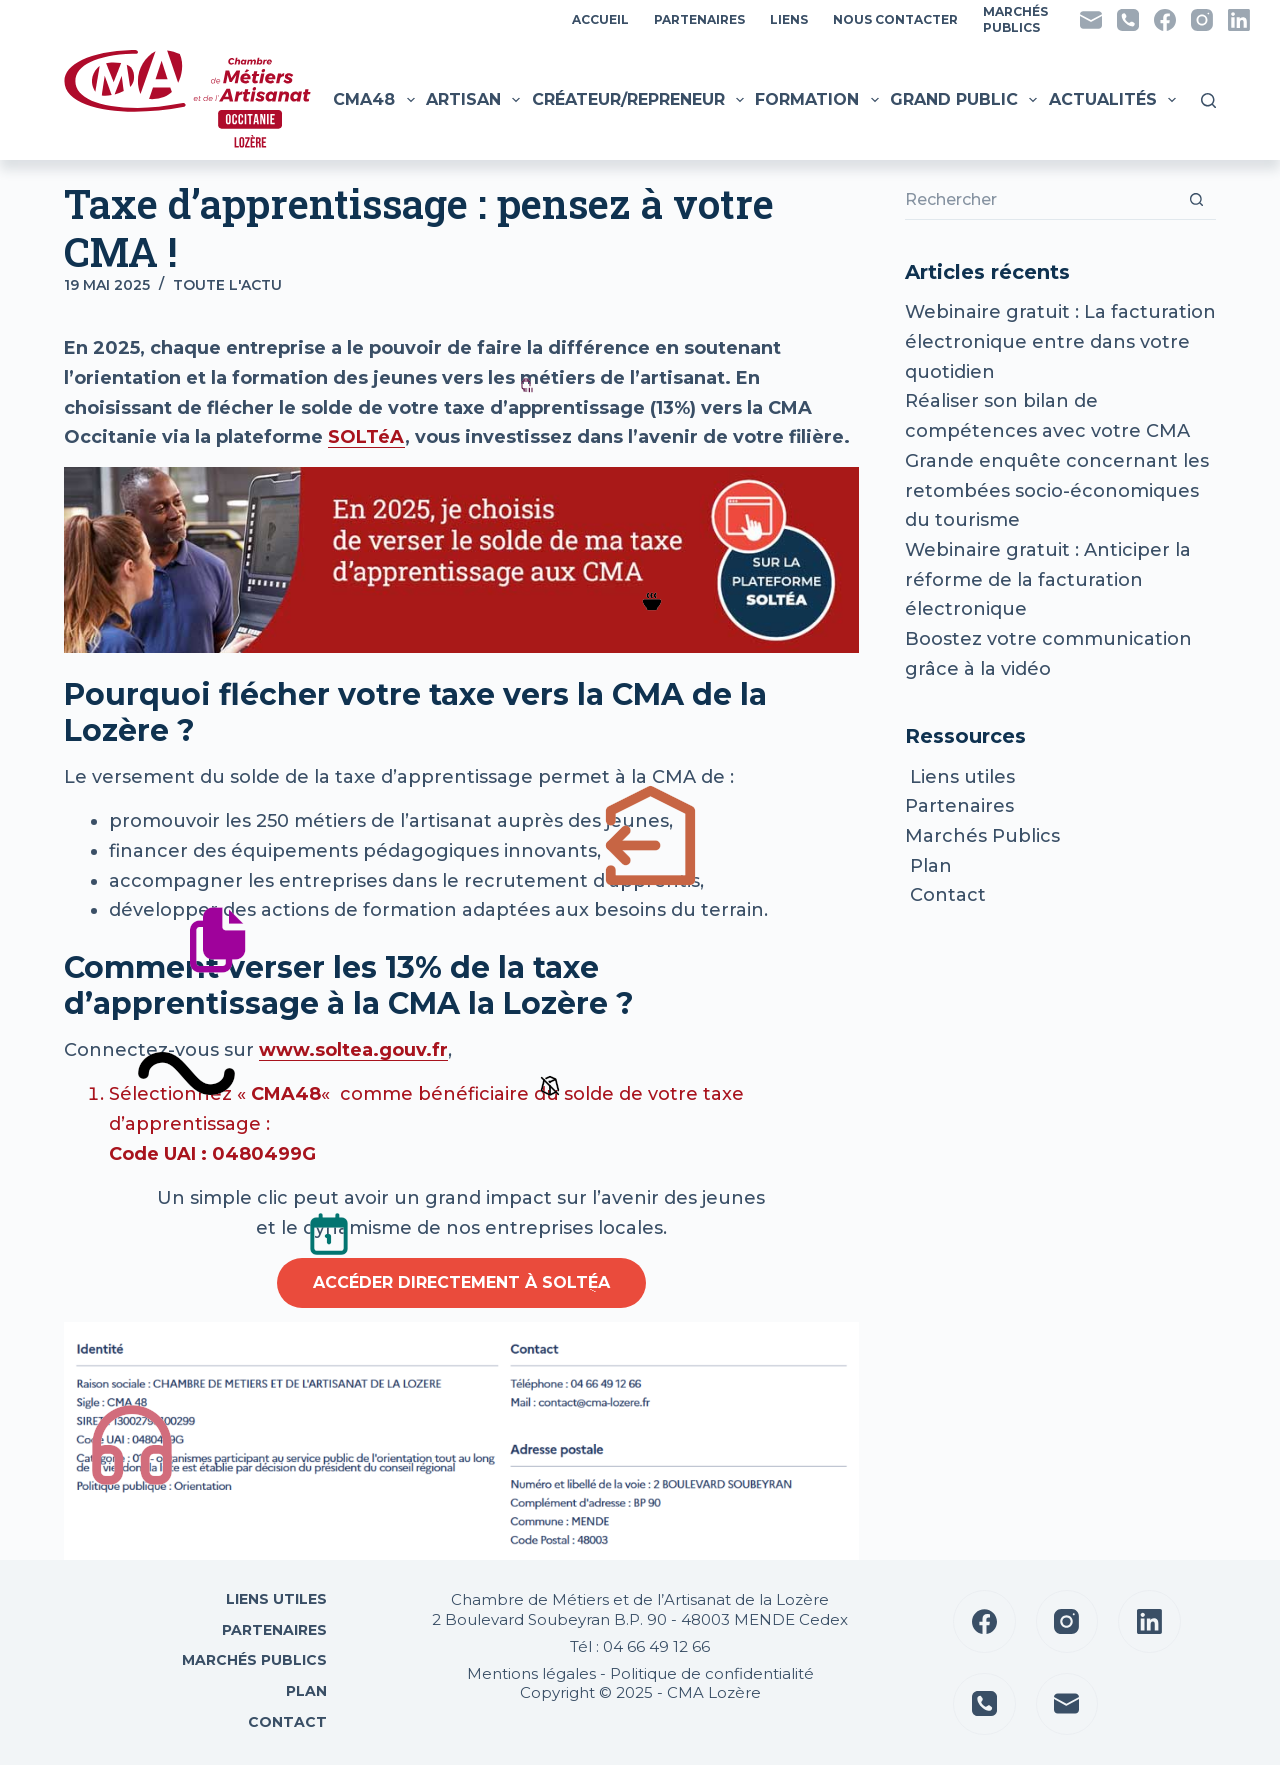  I want to click on pause activity tracking on smartwatch, so click(526, 385).